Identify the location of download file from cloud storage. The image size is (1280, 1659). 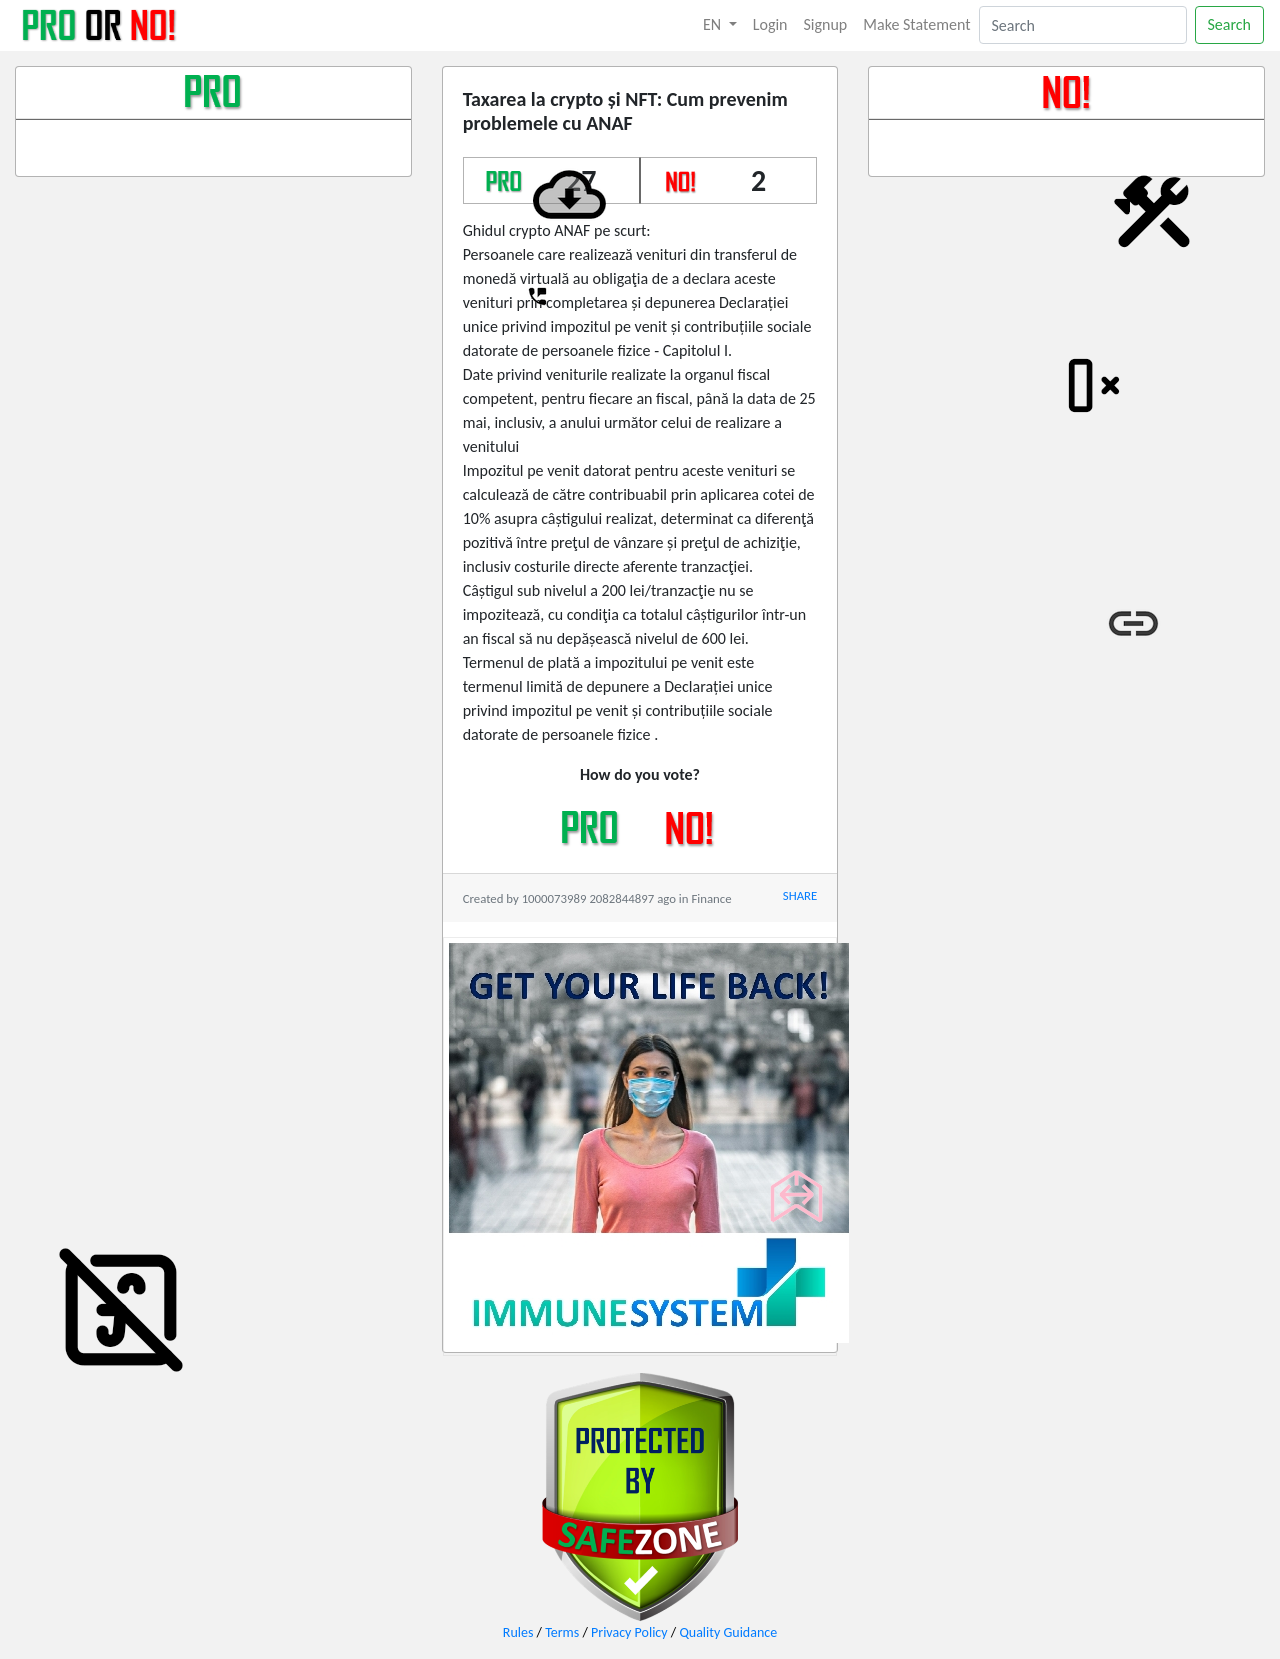
(569, 194).